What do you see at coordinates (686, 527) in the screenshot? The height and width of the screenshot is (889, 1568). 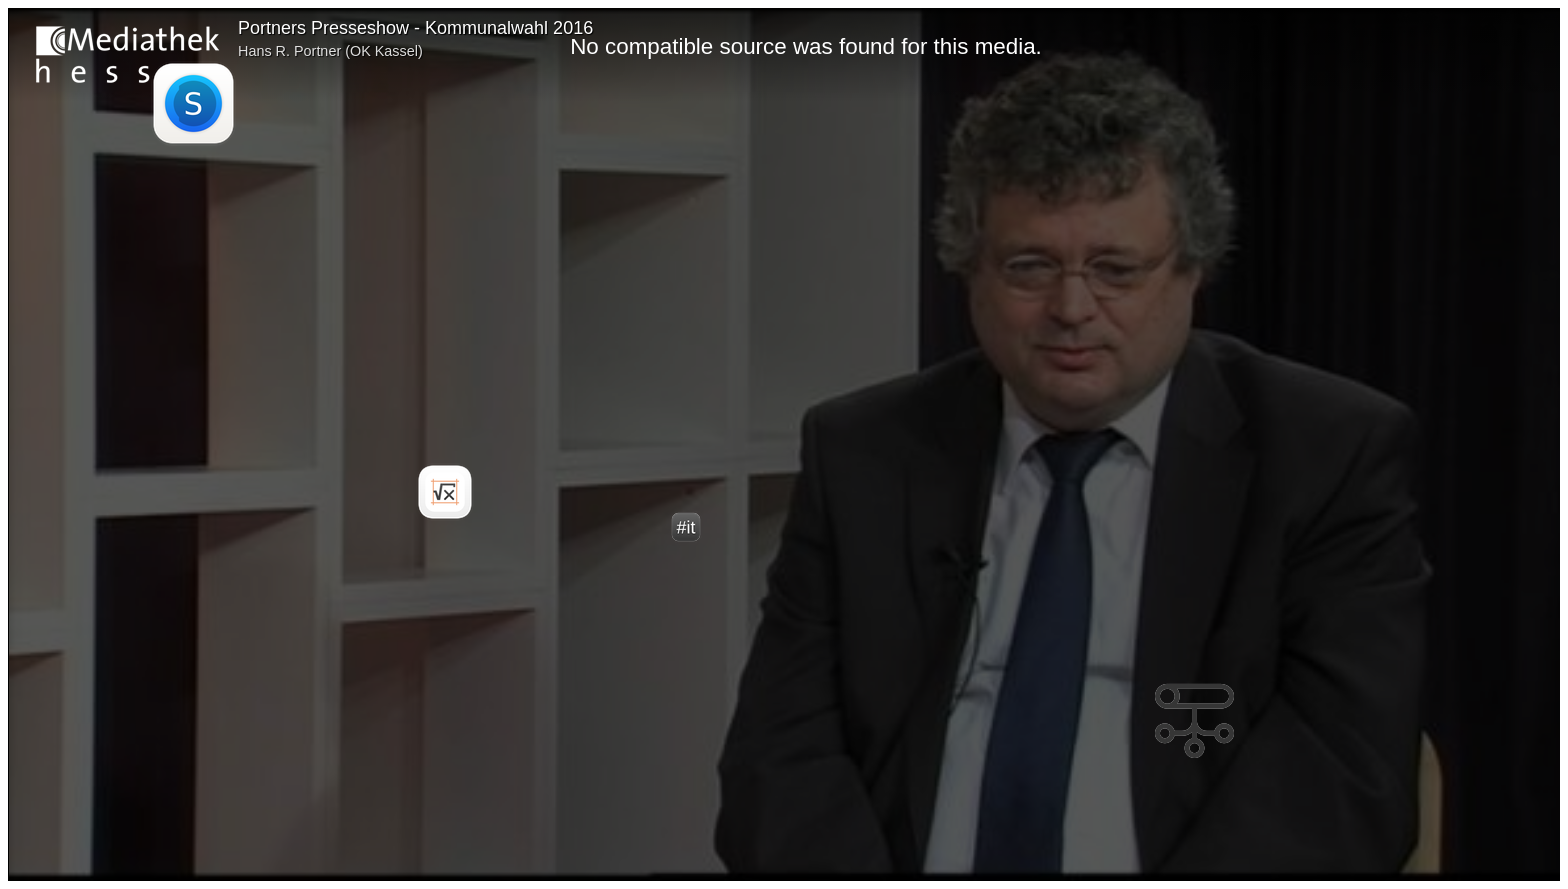 I see `open hashit, a file hashing utility app` at bounding box center [686, 527].